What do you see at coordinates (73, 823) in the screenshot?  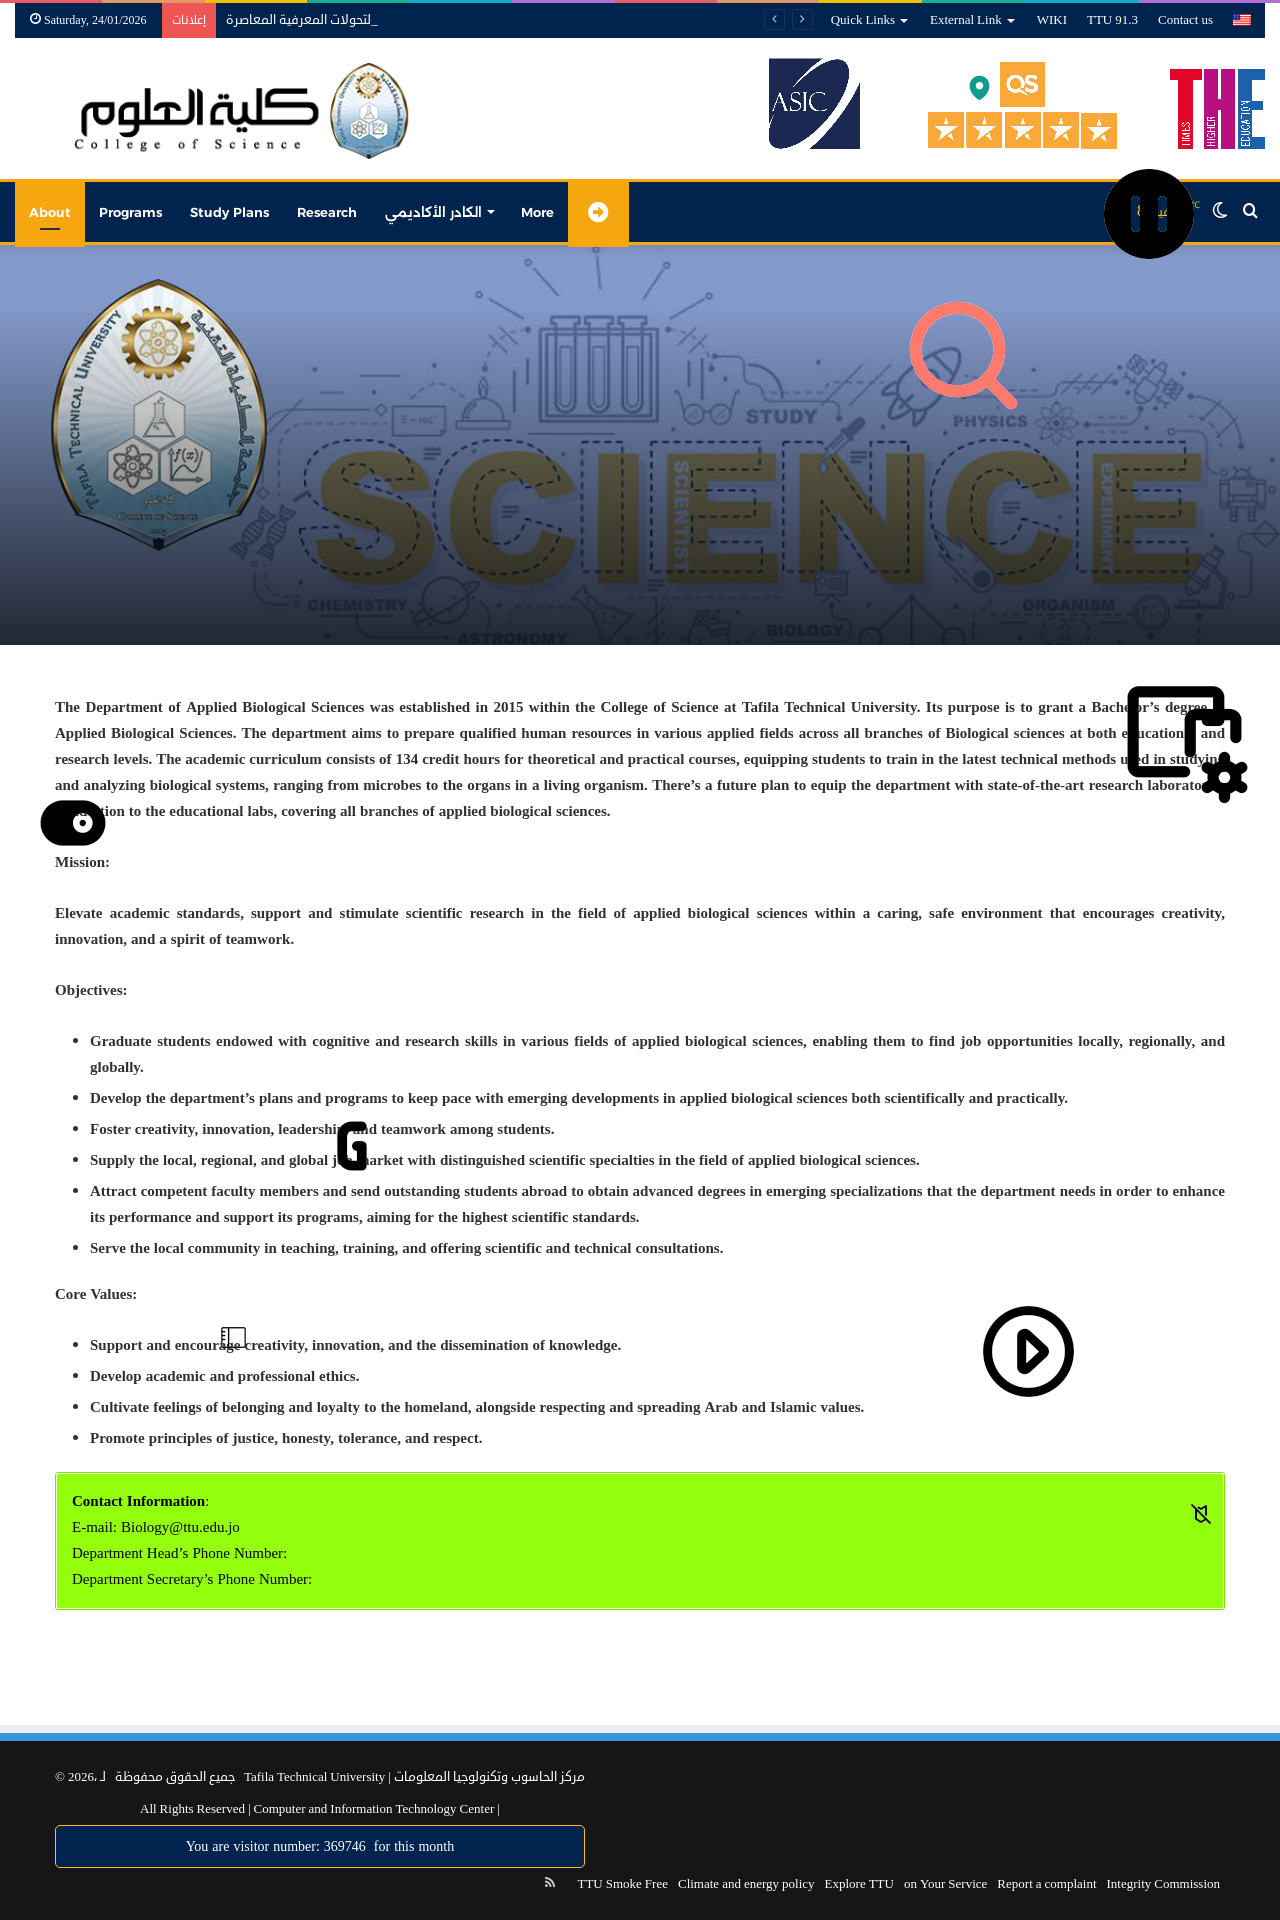 I see `toggle switch in the on/enabled position` at bounding box center [73, 823].